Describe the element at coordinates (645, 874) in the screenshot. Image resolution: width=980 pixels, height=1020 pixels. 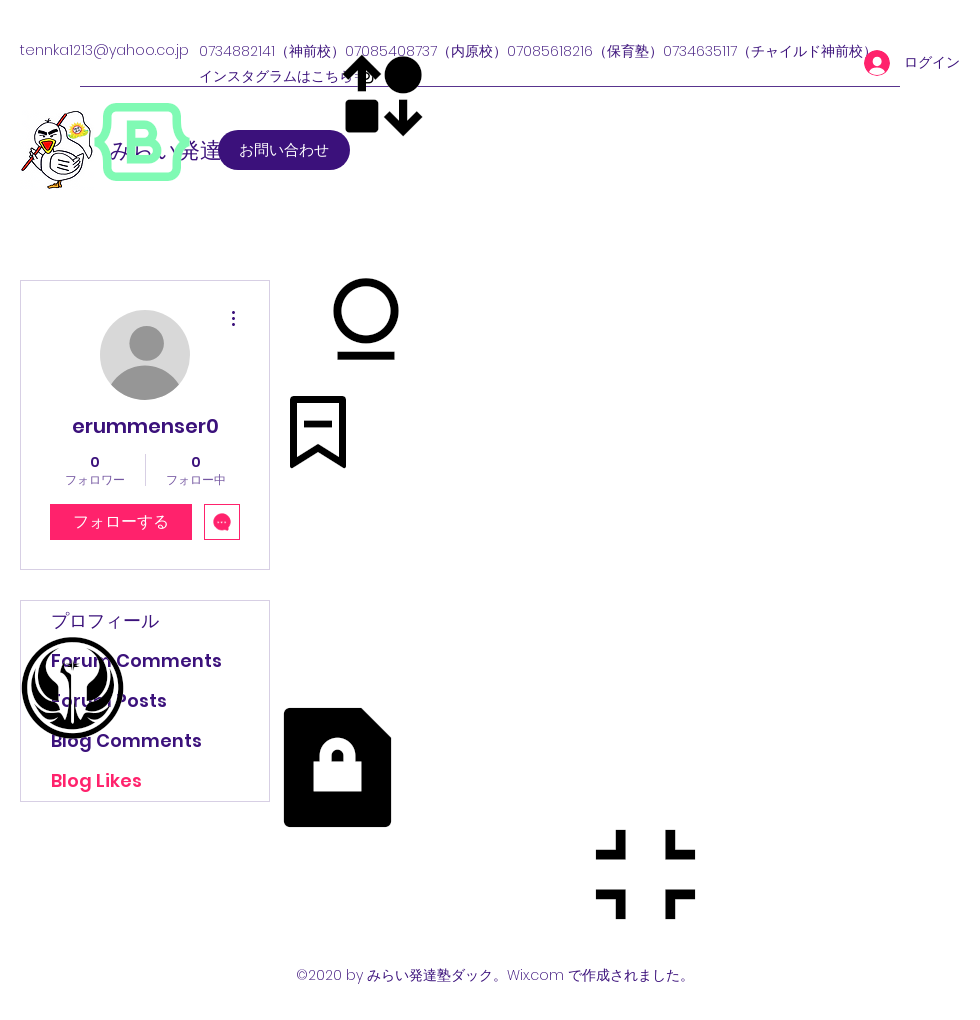
I see `exit fullscreen mode` at that location.